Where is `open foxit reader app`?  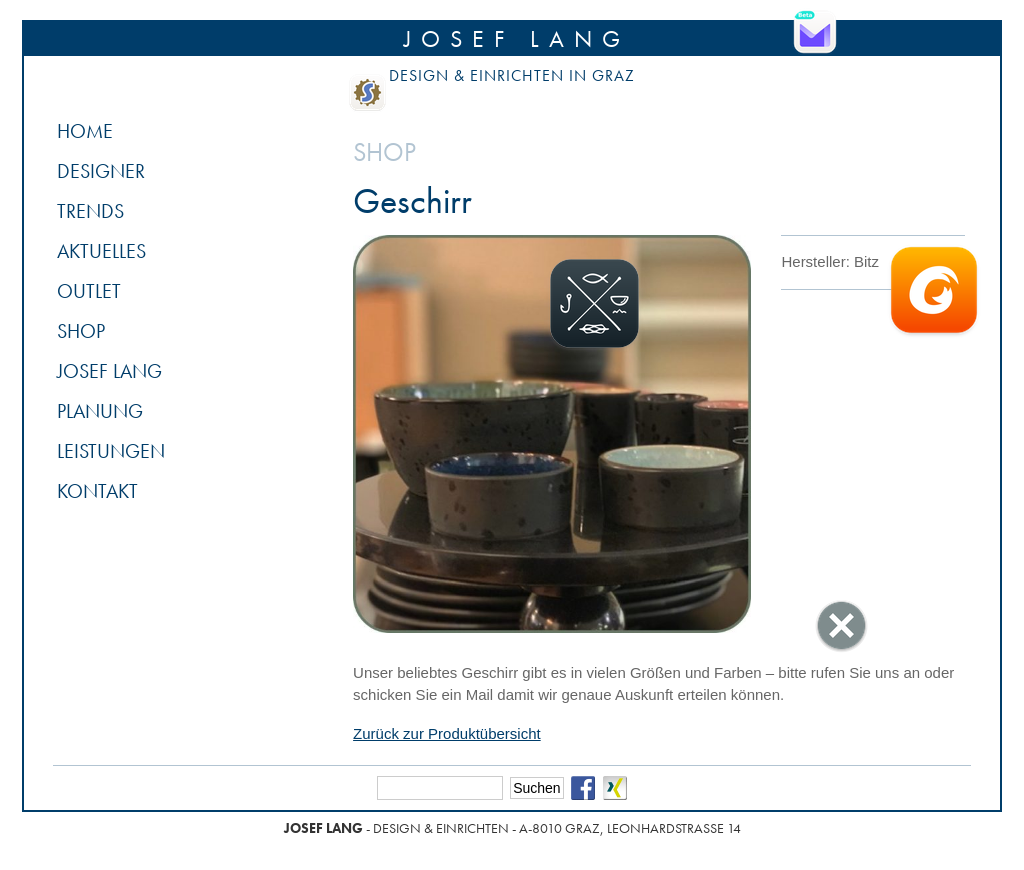 open foxit reader app is located at coordinates (934, 290).